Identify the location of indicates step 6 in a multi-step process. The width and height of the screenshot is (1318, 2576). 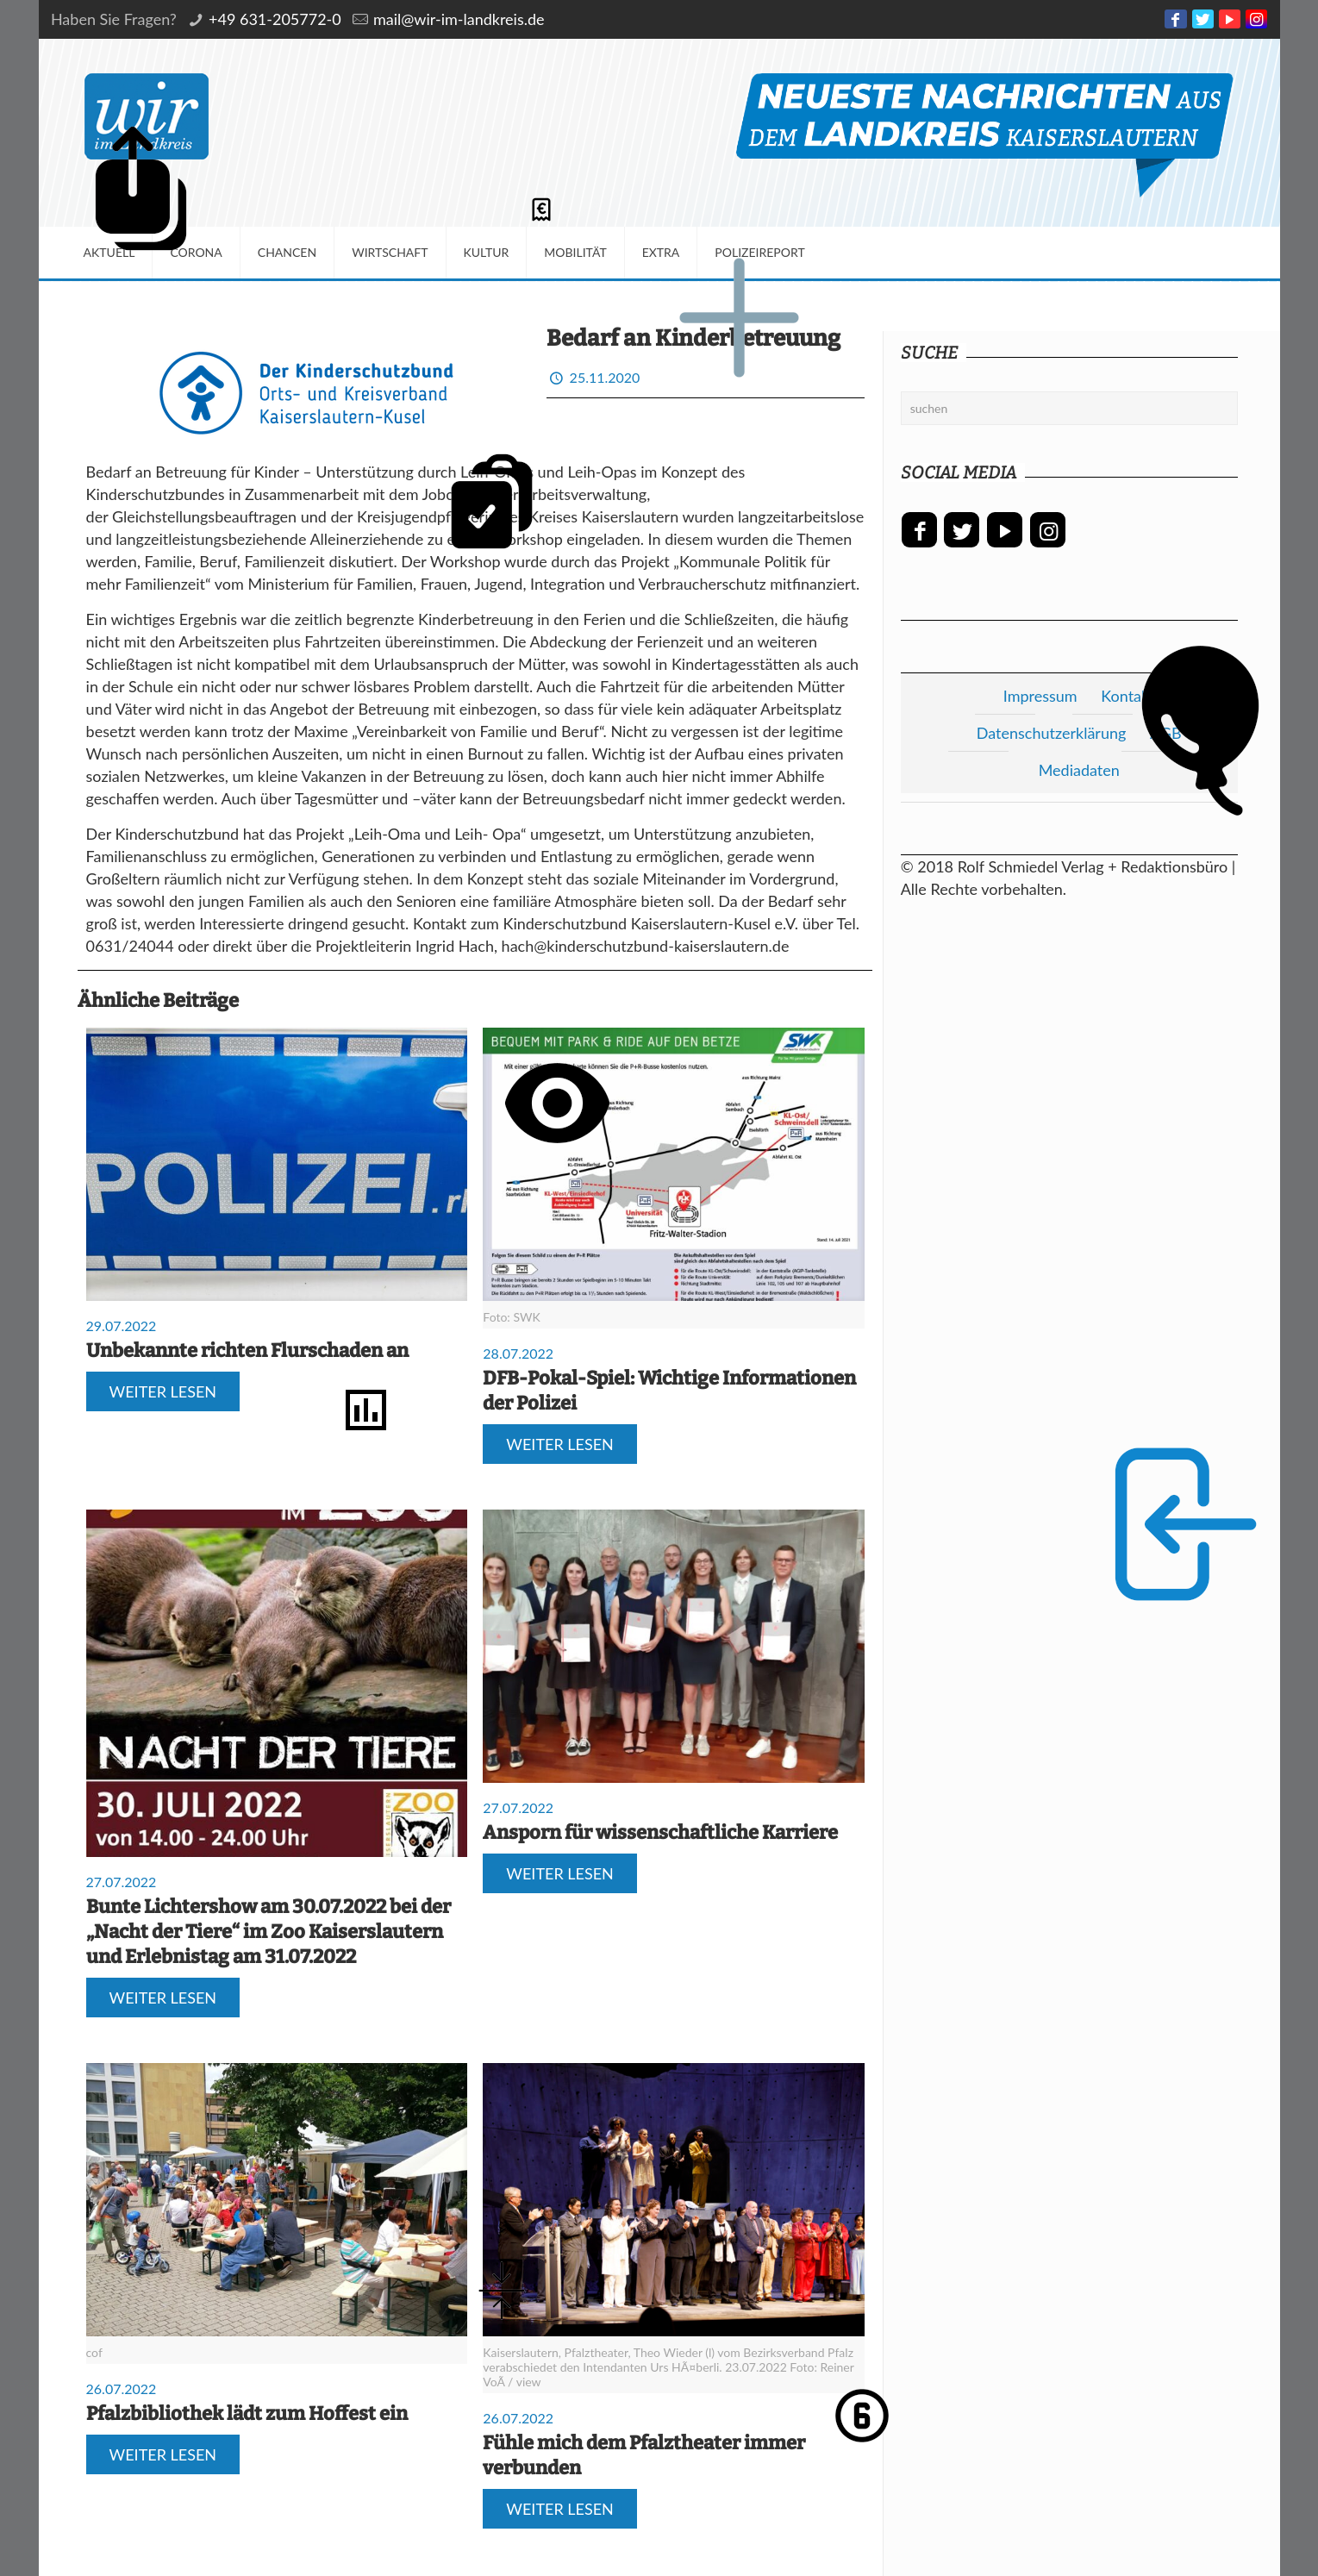
(862, 2416).